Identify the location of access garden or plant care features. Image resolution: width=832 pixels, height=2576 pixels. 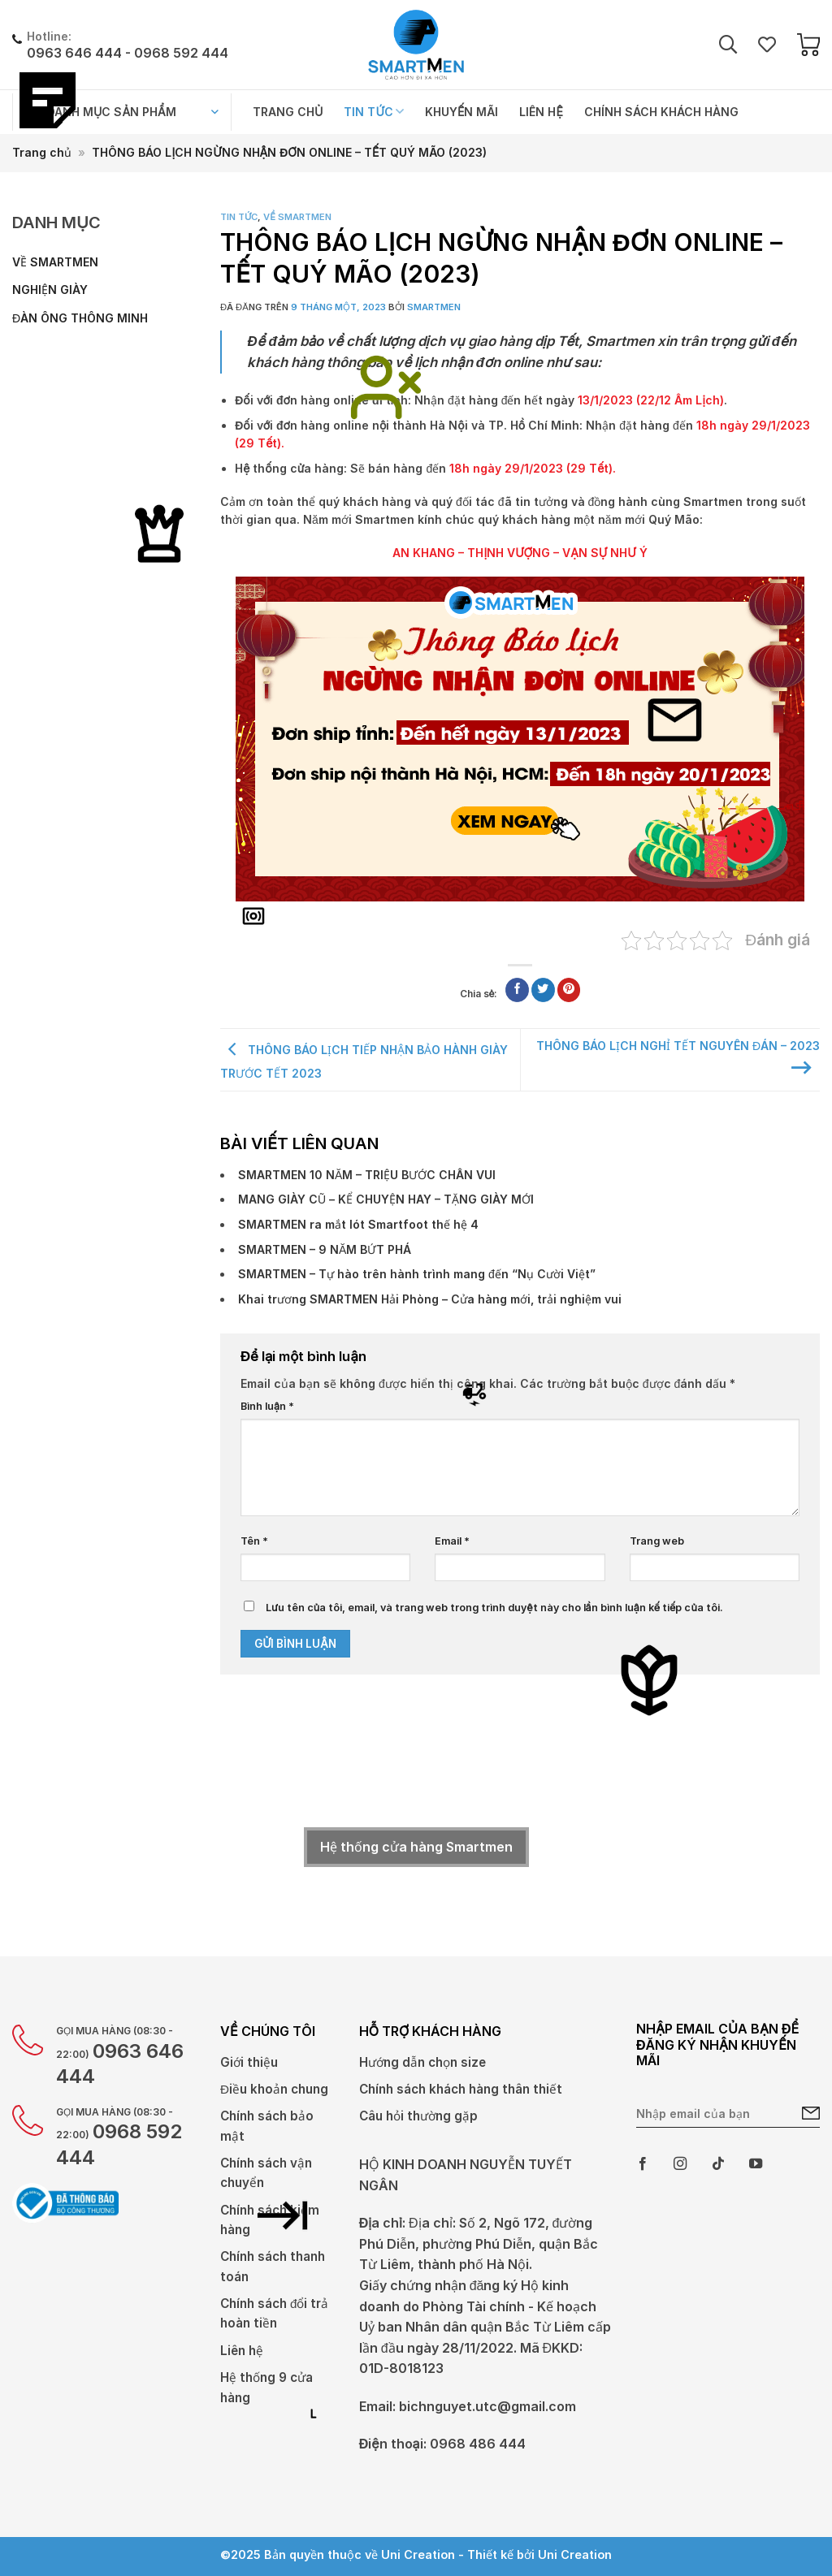
(649, 1680).